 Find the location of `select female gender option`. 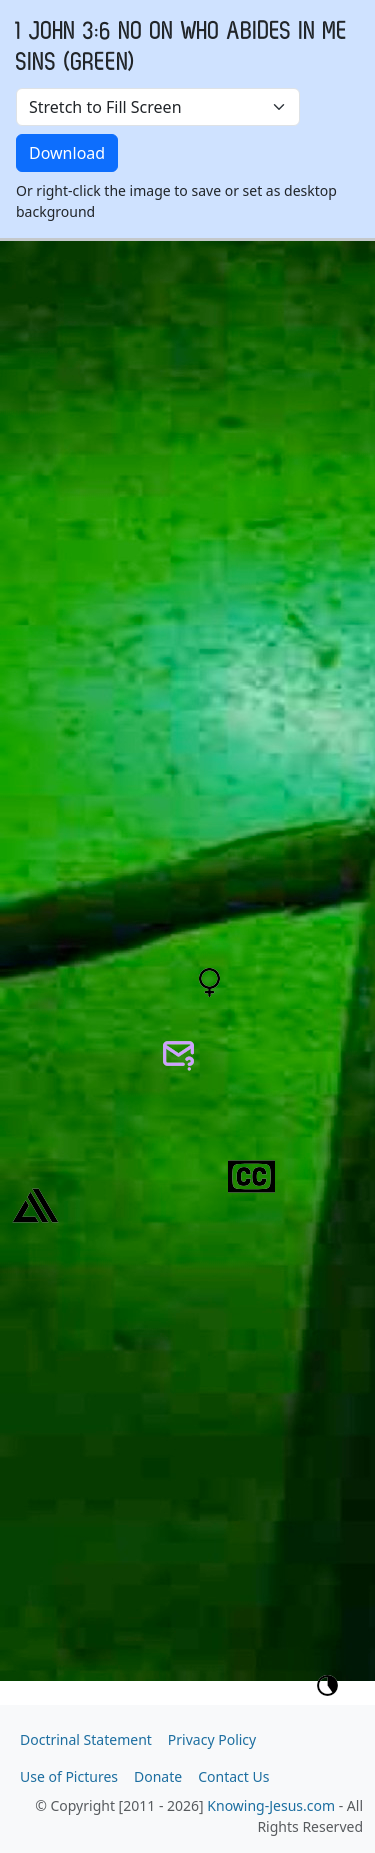

select female gender option is located at coordinates (209, 982).